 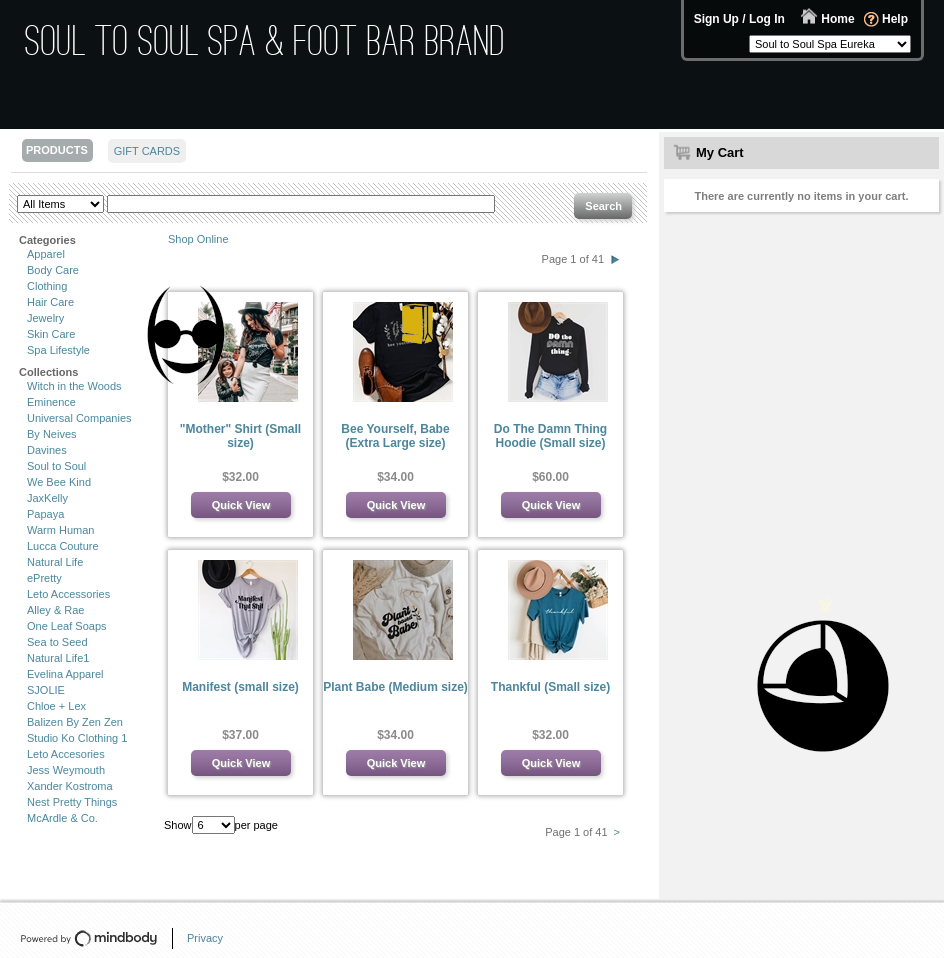 What do you see at coordinates (418, 323) in the screenshot?
I see `view your shopping bag contents` at bounding box center [418, 323].